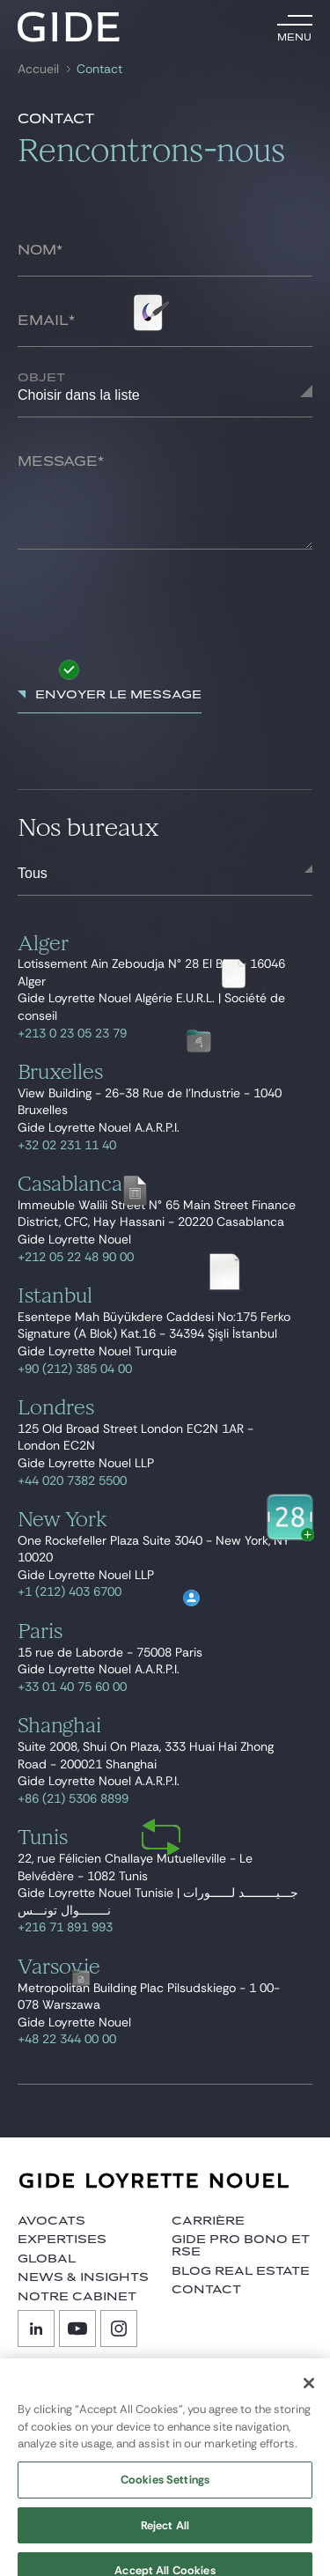 This screenshot has height=2576, width=330. What do you see at coordinates (81, 1977) in the screenshot?
I see `open your documents folder` at bounding box center [81, 1977].